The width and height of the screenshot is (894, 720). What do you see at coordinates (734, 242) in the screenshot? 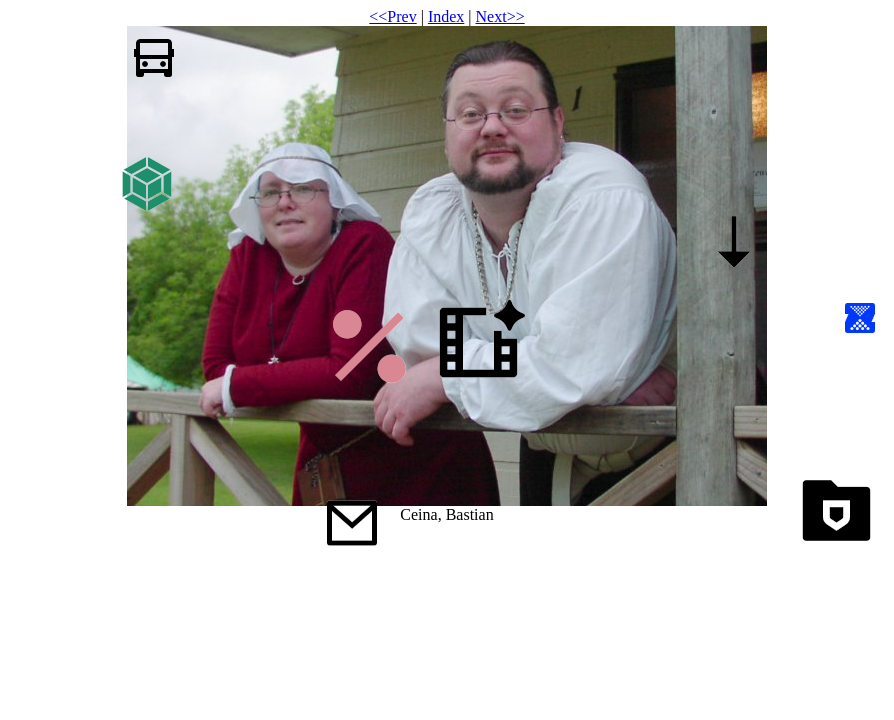
I see `scroll down or view more content` at bounding box center [734, 242].